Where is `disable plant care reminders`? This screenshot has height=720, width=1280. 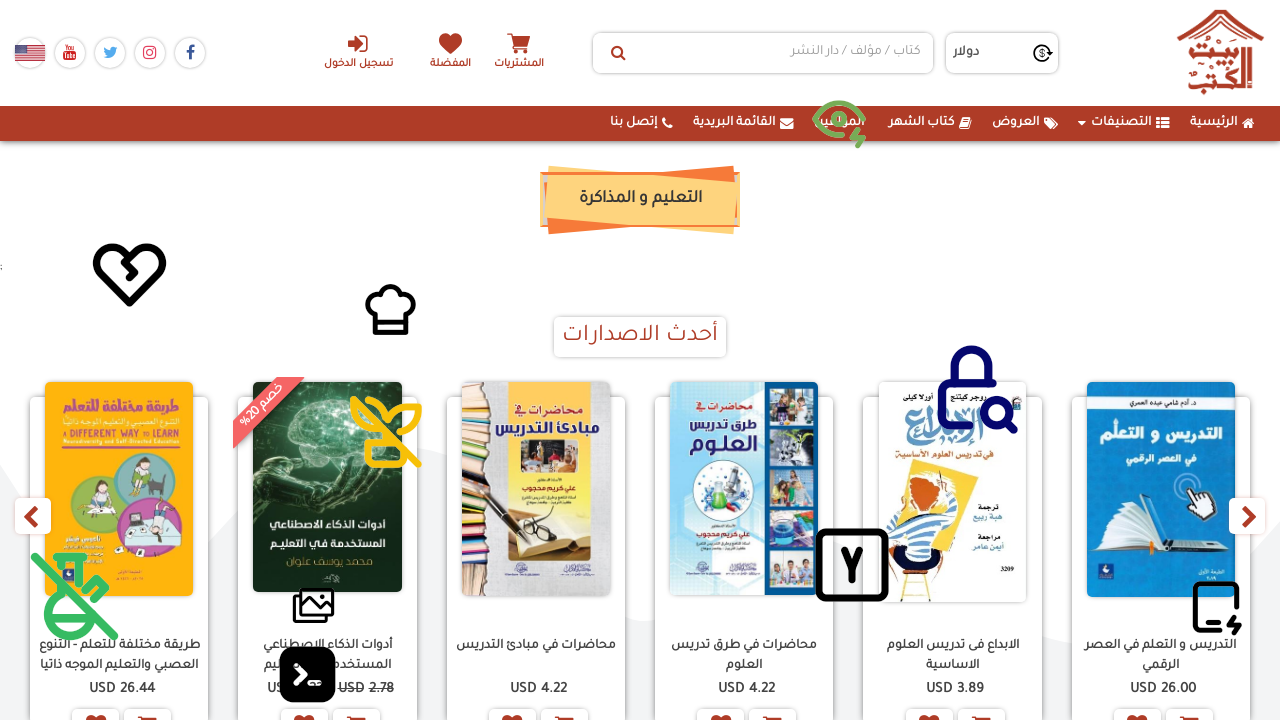 disable plant care reminders is located at coordinates (386, 432).